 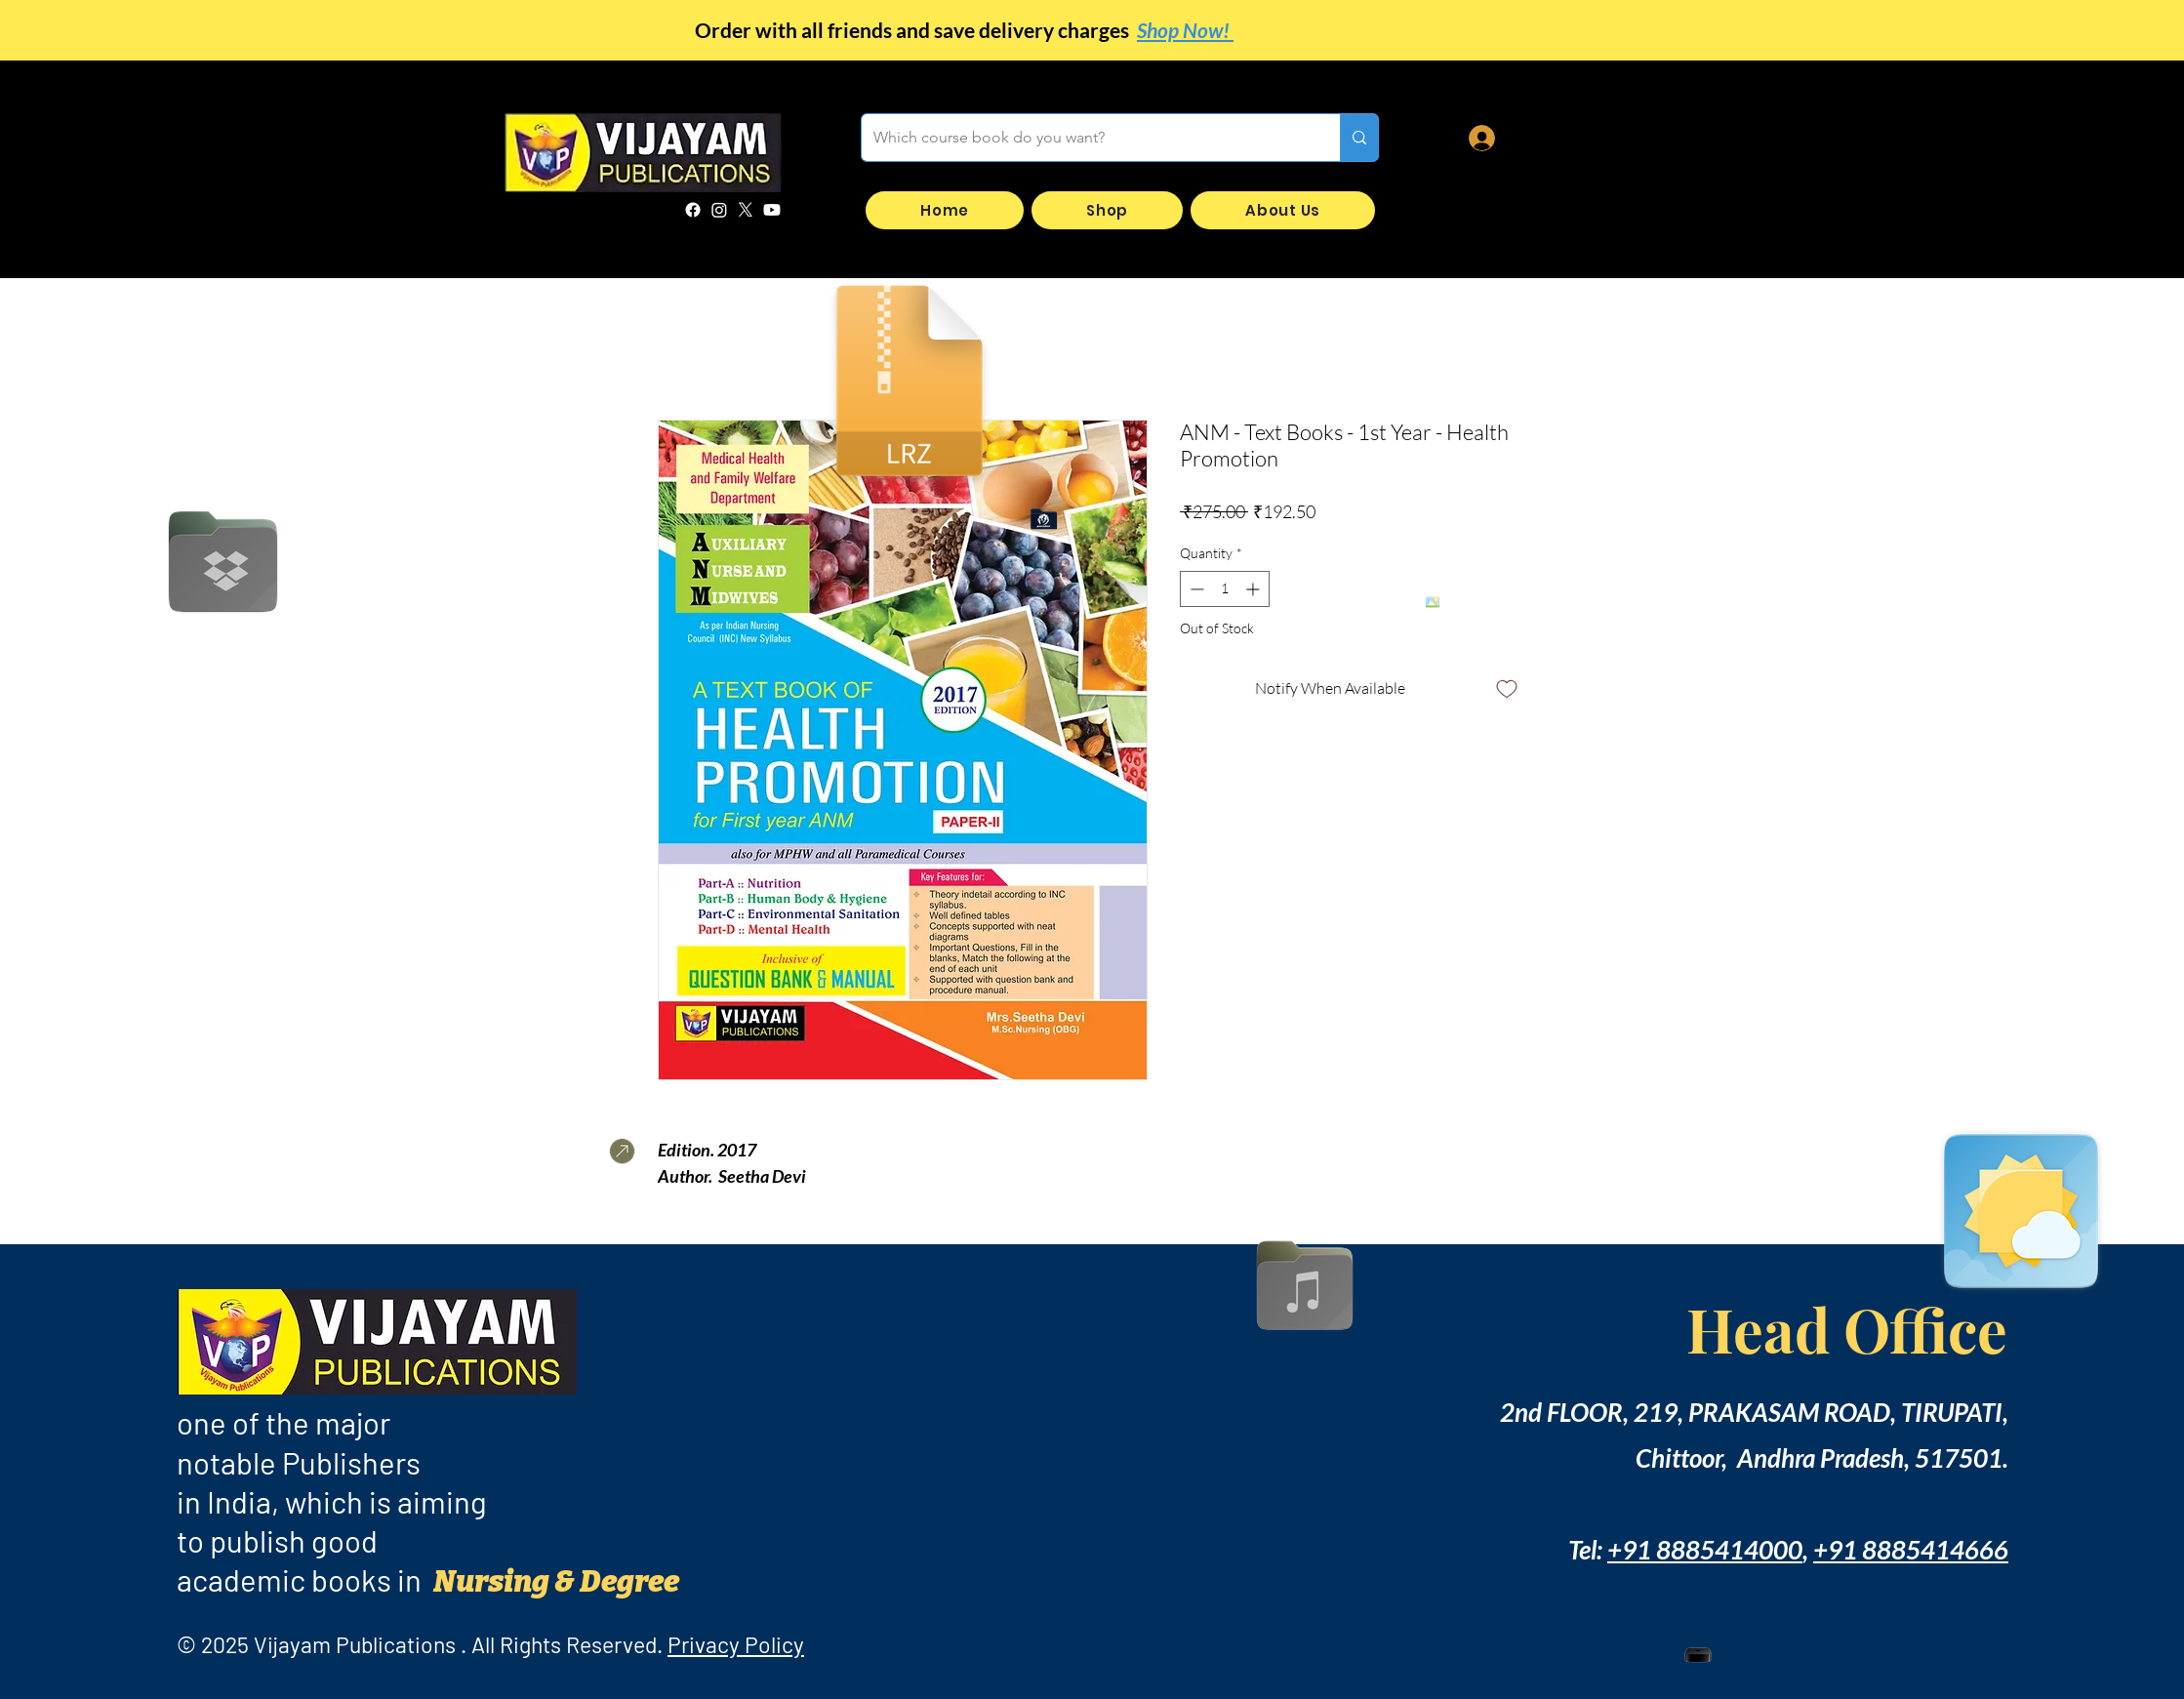 I want to click on open your dropbox folder, so click(x=222, y=561).